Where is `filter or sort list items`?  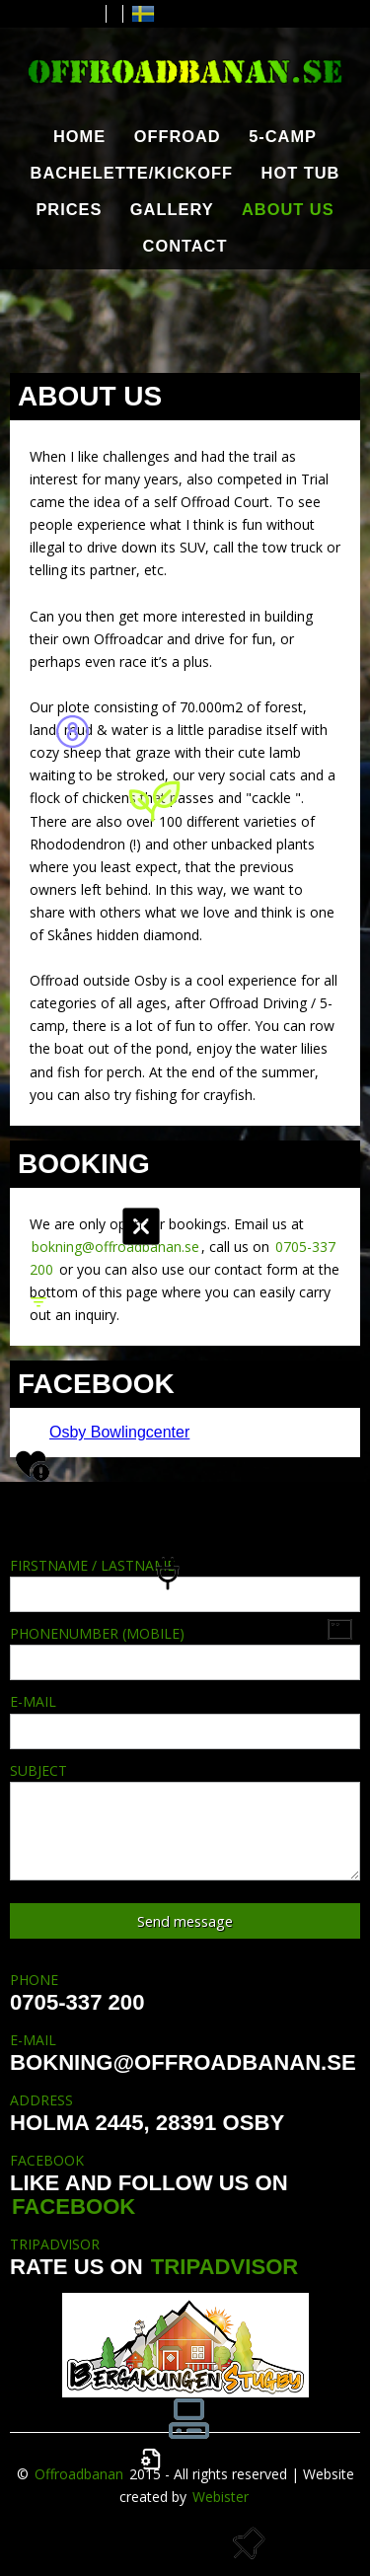 filter or sort list items is located at coordinates (38, 1302).